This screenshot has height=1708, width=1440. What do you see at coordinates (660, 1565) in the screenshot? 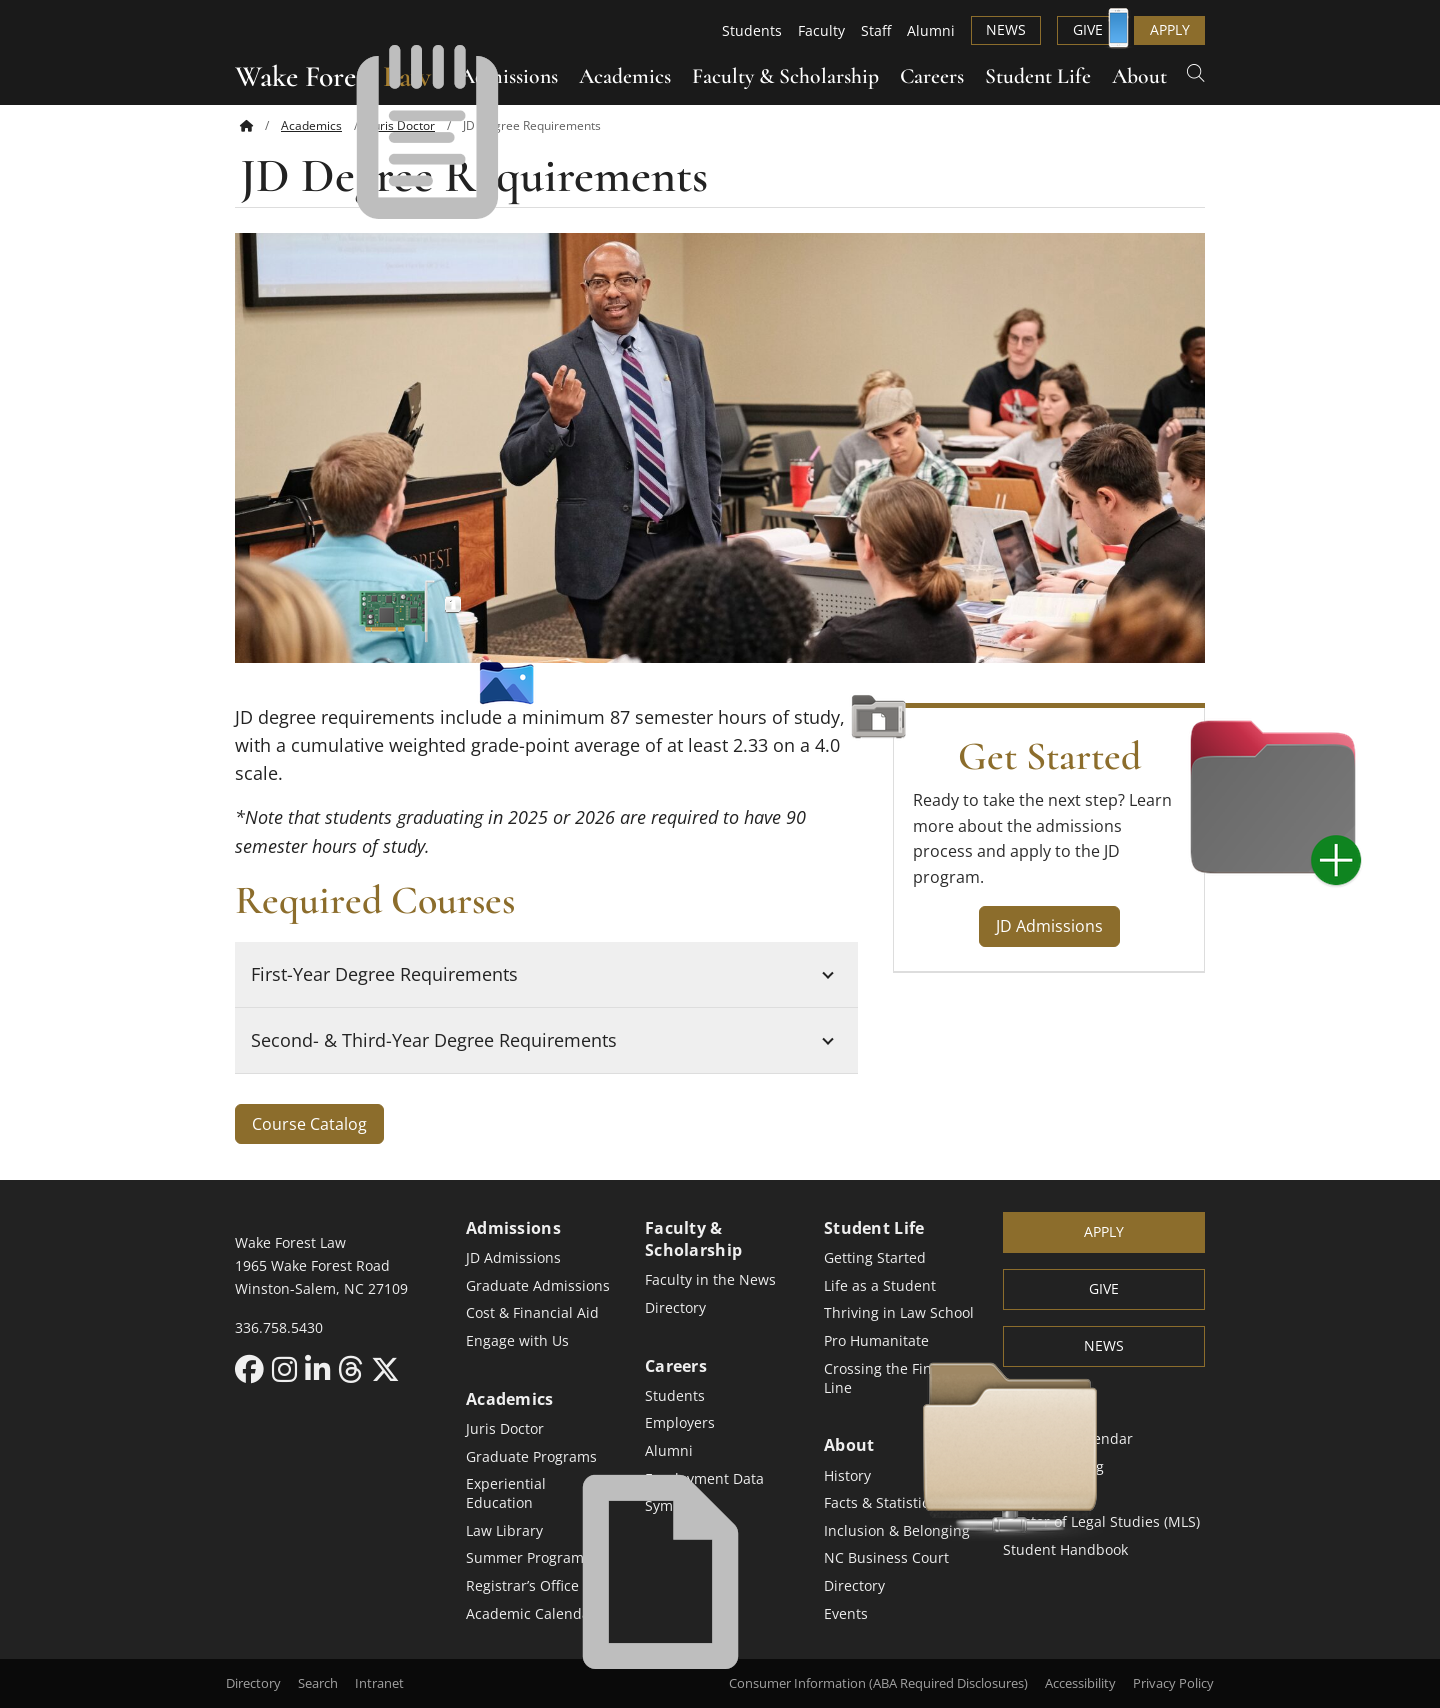
I see `a generic text or document file` at bounding box center [660, 1565].